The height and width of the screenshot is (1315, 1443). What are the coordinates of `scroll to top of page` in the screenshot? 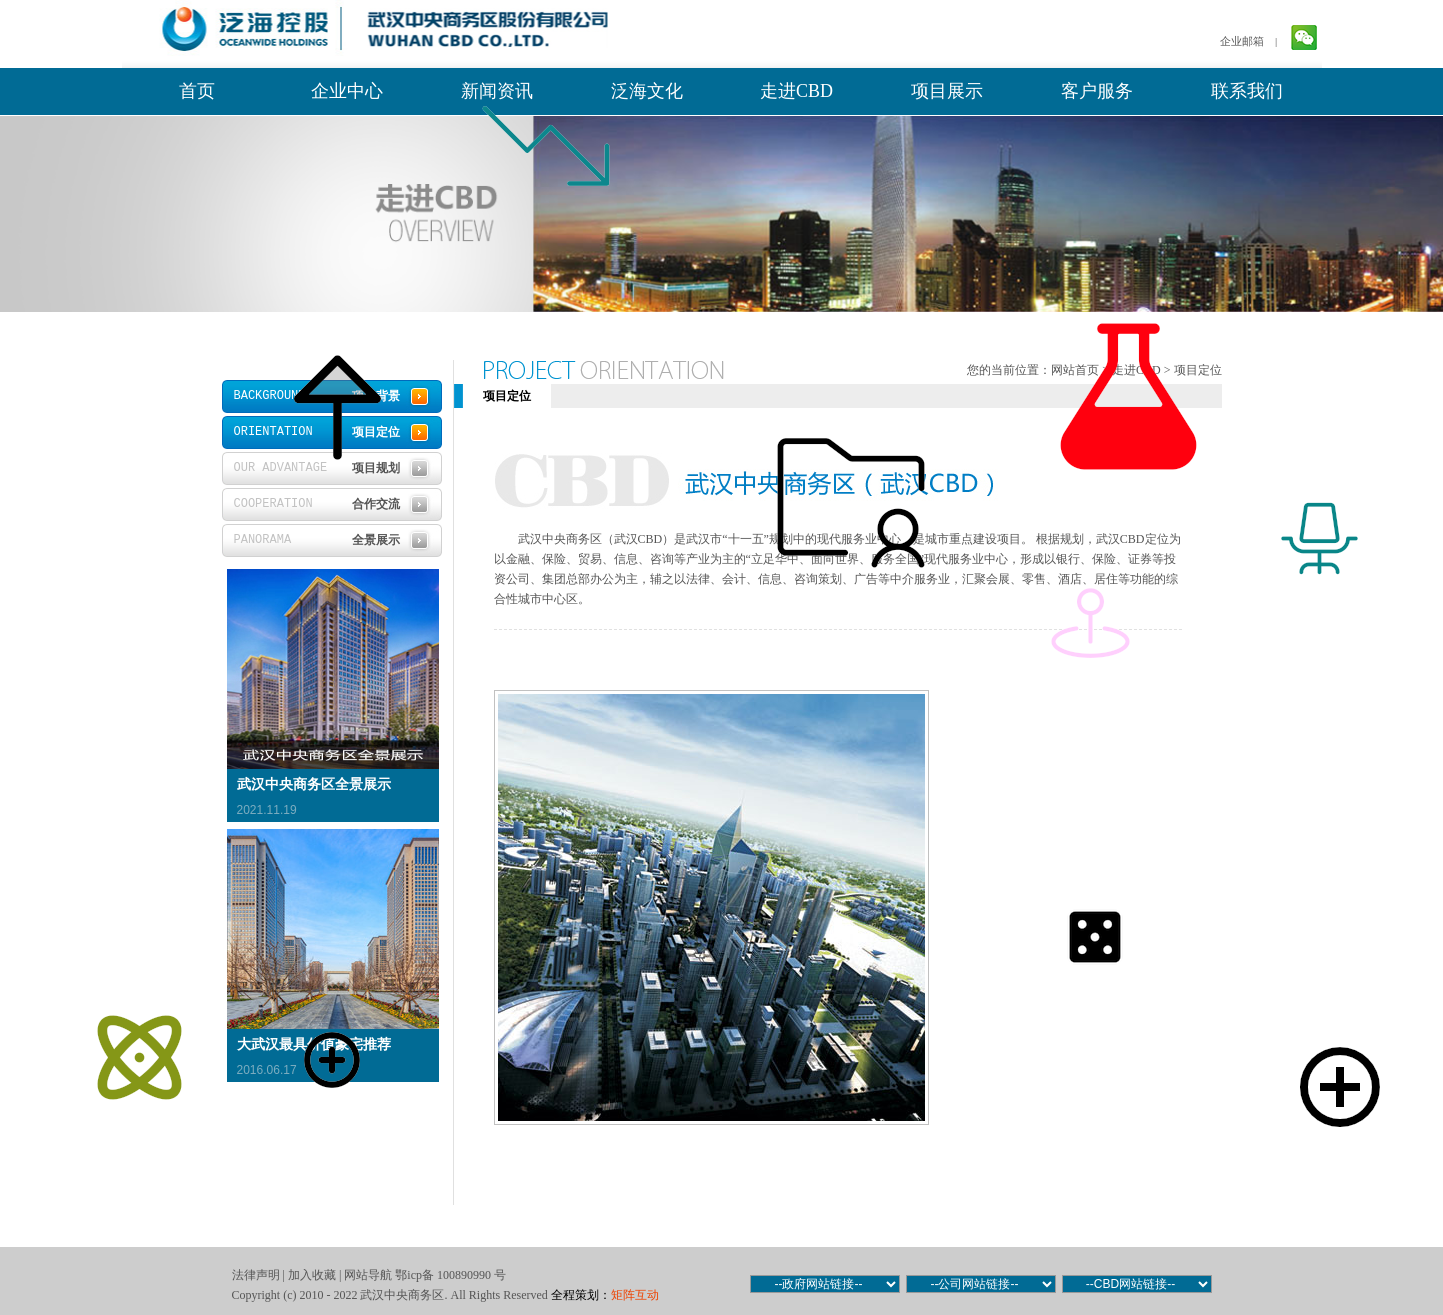 It's located at (337, 407).